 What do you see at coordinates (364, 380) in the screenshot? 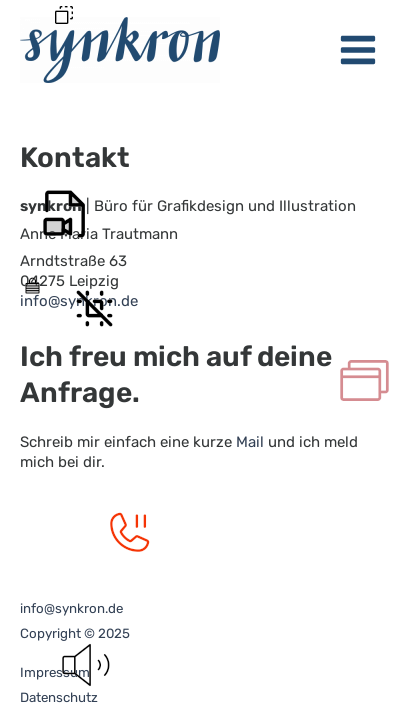
I see `view open browser windows` at bounding box center [364, 380].